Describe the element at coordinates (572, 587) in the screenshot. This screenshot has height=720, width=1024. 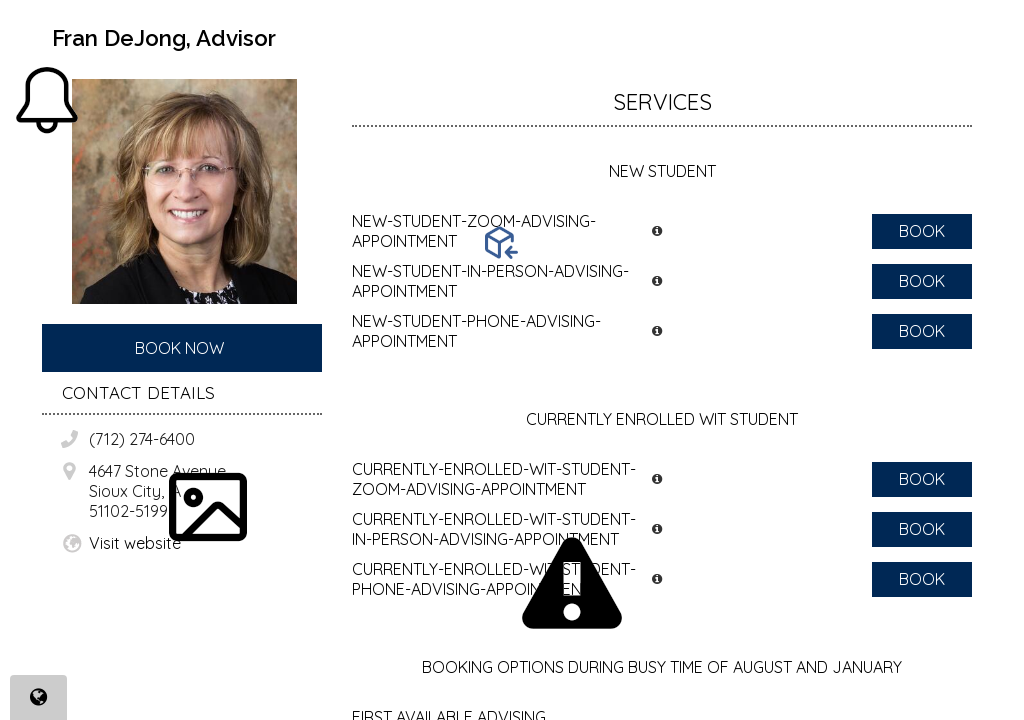
I see `indicates a warning or alert requiring attention` at that location.